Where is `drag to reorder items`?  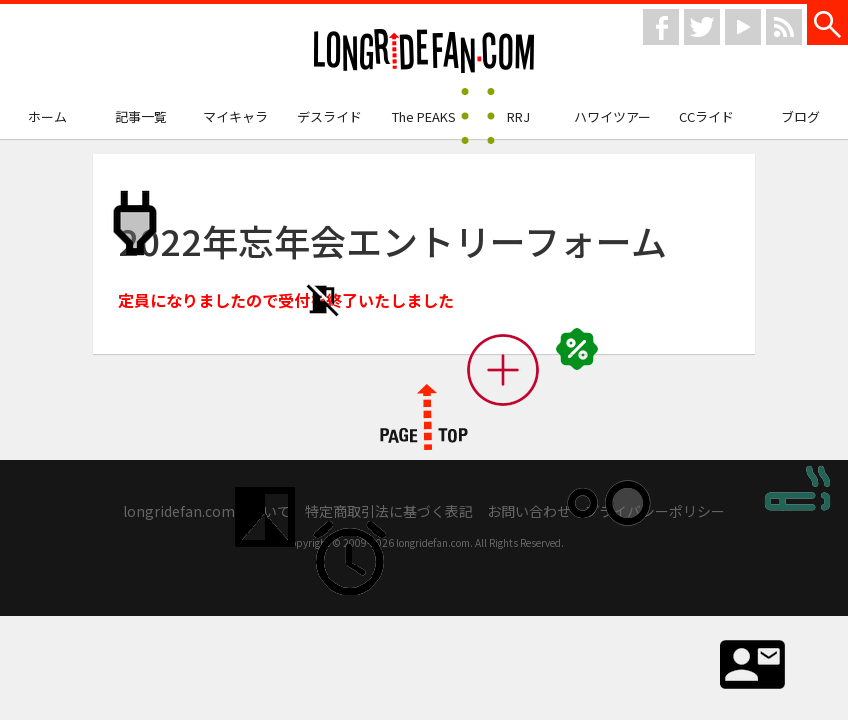
drag to reorder items is located at coordinates (478, 116).